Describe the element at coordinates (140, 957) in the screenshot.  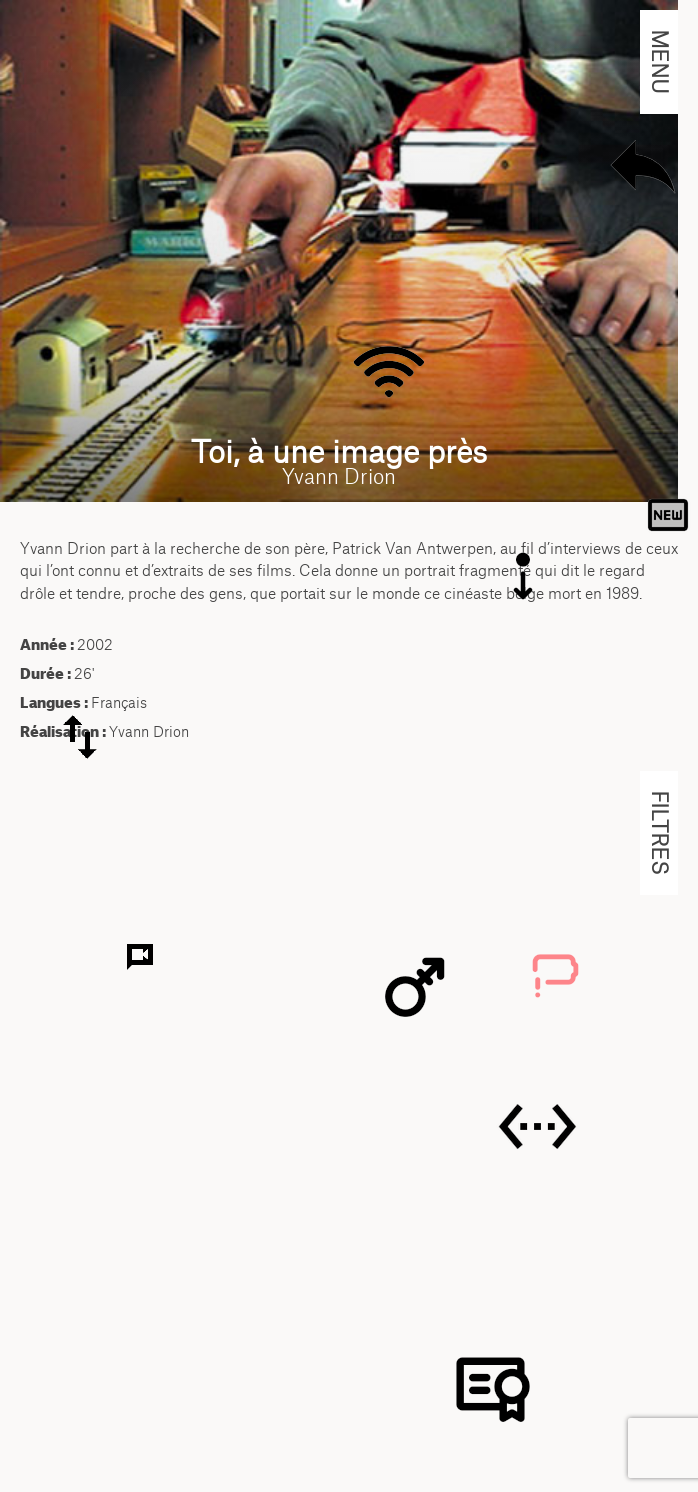
I see `start a video call or chat` at that location.